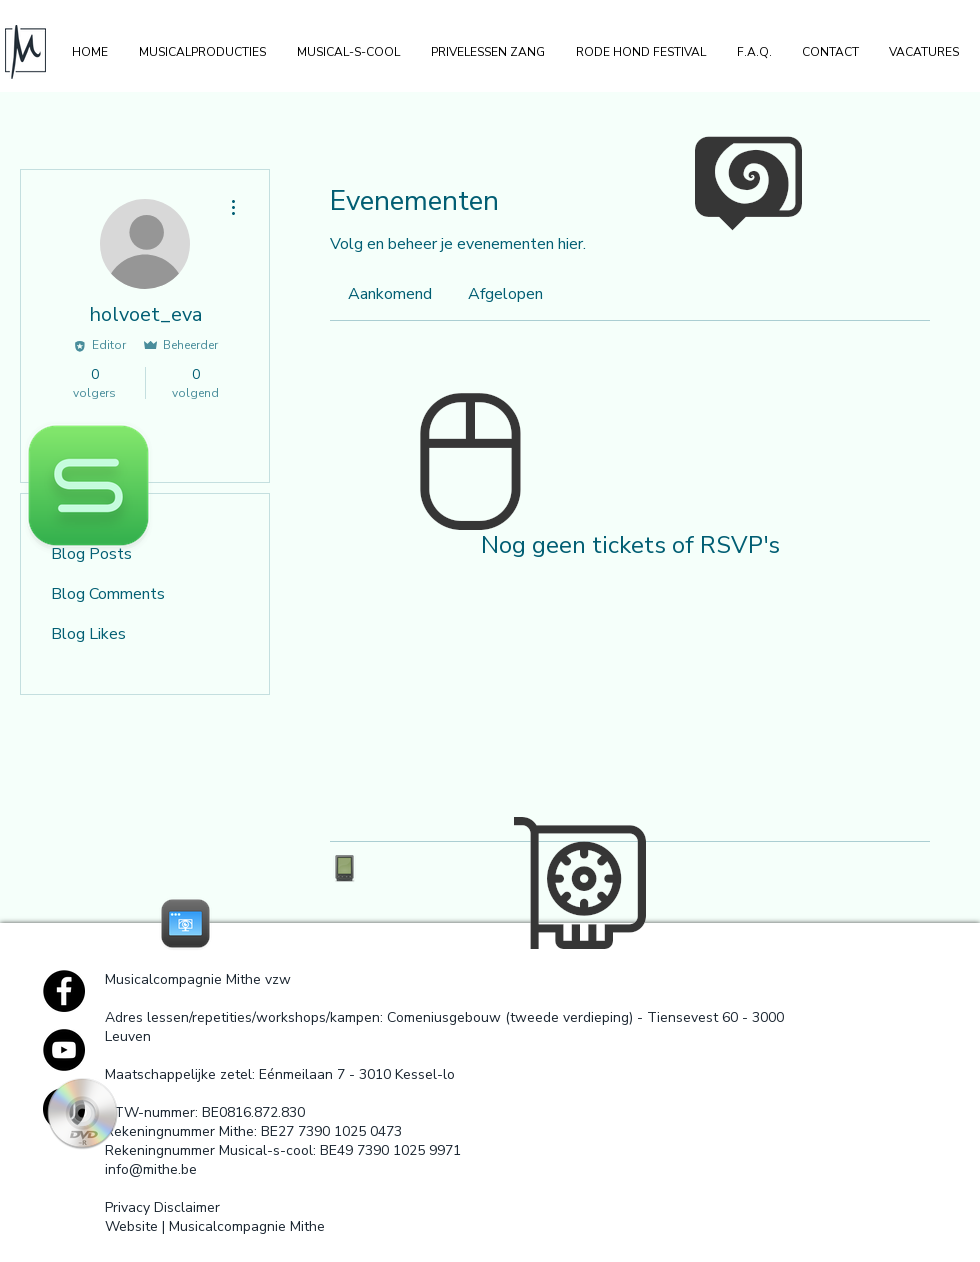 This screenshot has width=980, height=1262. Describe the element at coordinates (580, 883) in the screenshot. I see `view graphics card information` at that location.